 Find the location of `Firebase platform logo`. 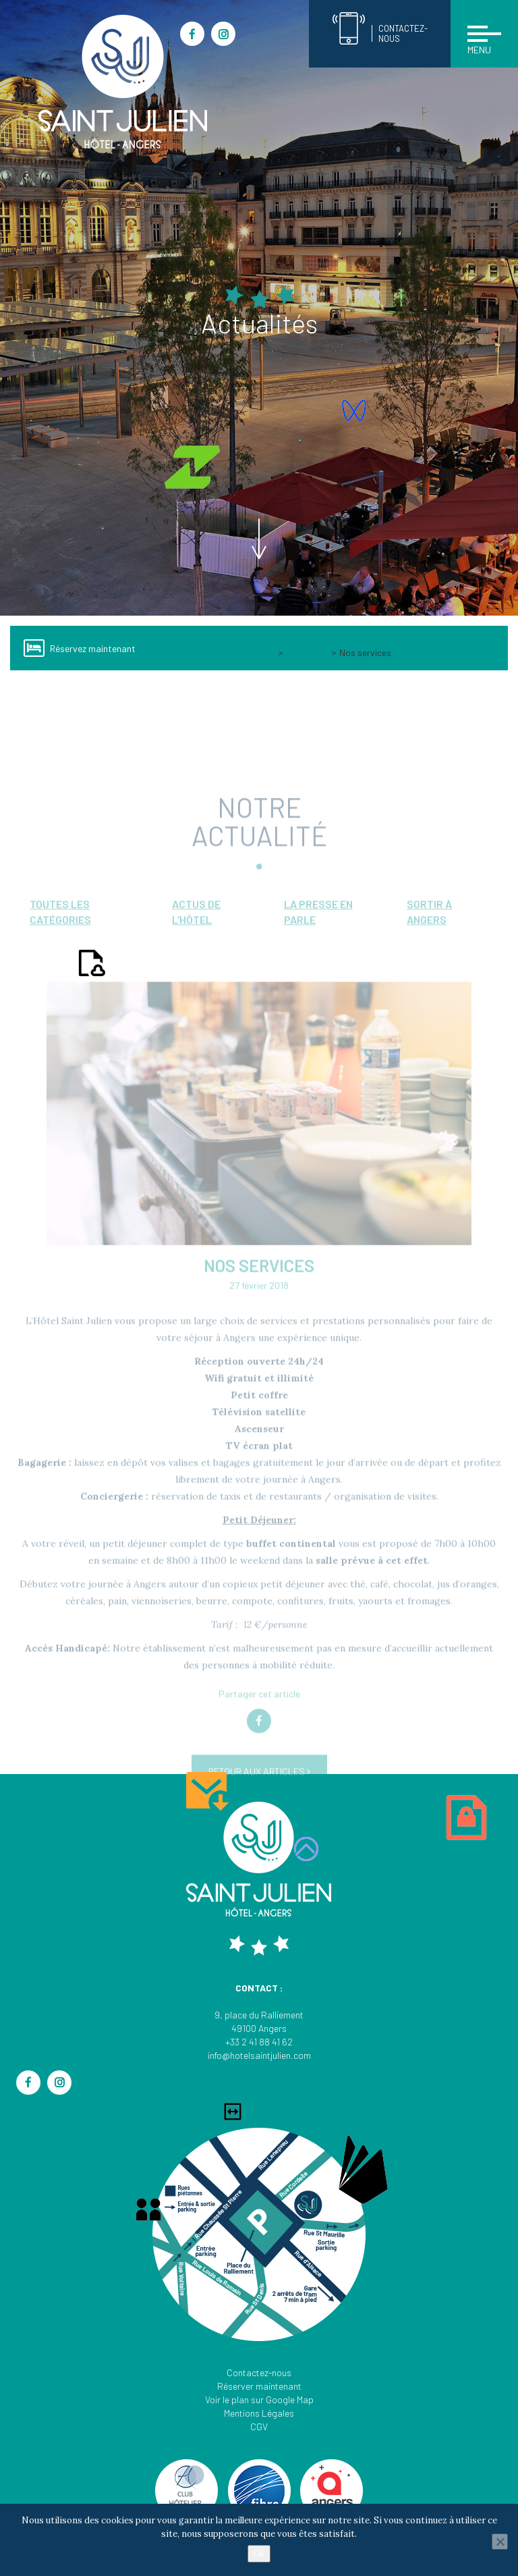

Firebase platform logo is located at coordinates (363, 2169).